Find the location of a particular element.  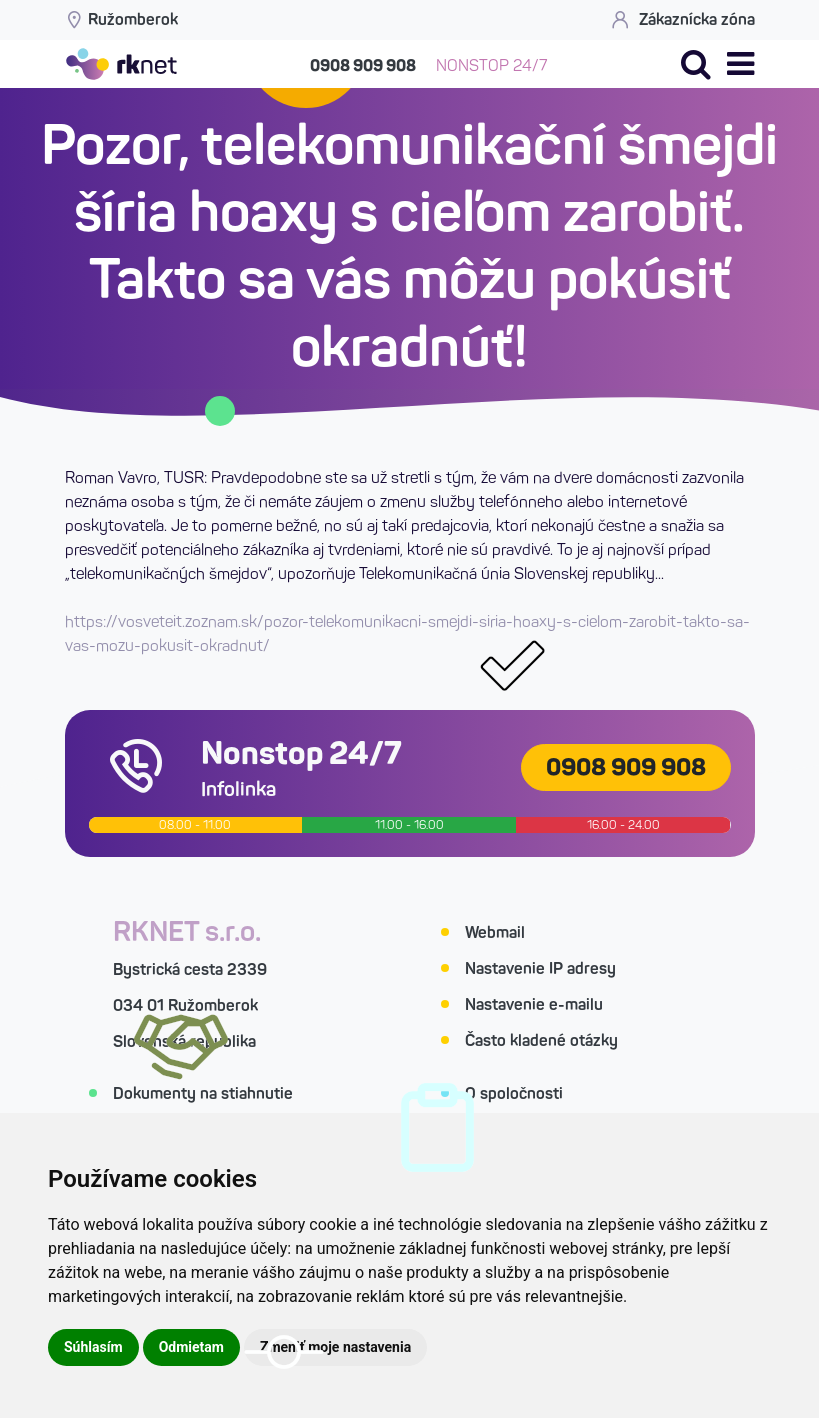

copy to clipboard is located at coordinates (437, 1127).